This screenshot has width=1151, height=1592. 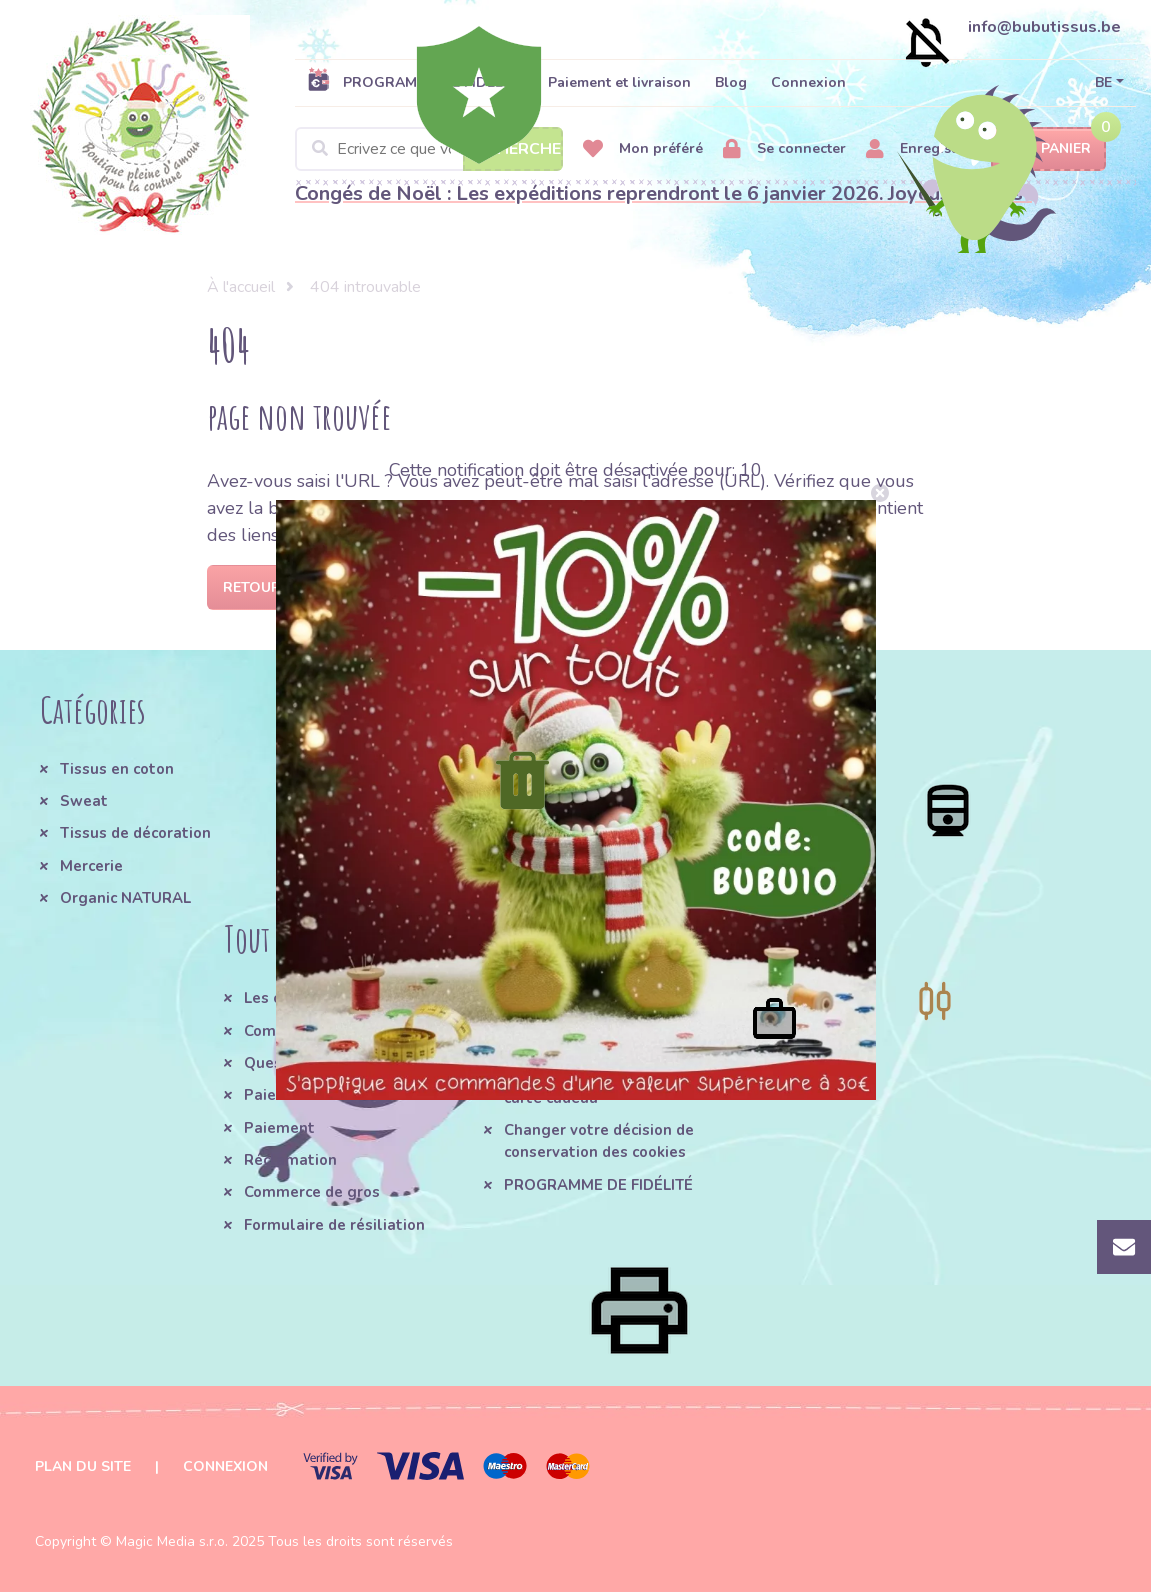 I want to click on mute notifications, so click(x=926, y=42).